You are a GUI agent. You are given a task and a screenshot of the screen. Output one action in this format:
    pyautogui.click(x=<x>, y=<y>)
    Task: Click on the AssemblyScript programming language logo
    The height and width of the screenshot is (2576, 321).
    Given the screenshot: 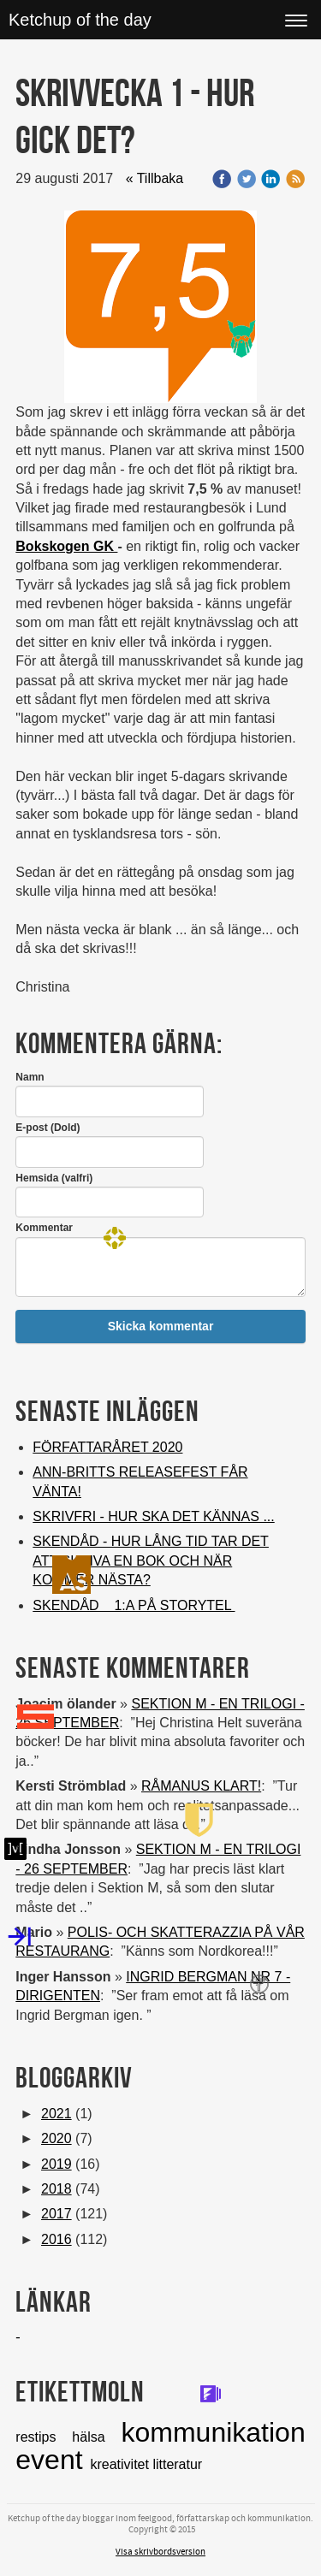 What is the action you would take?
    pyautogui.click(x=71, y=1574)
    